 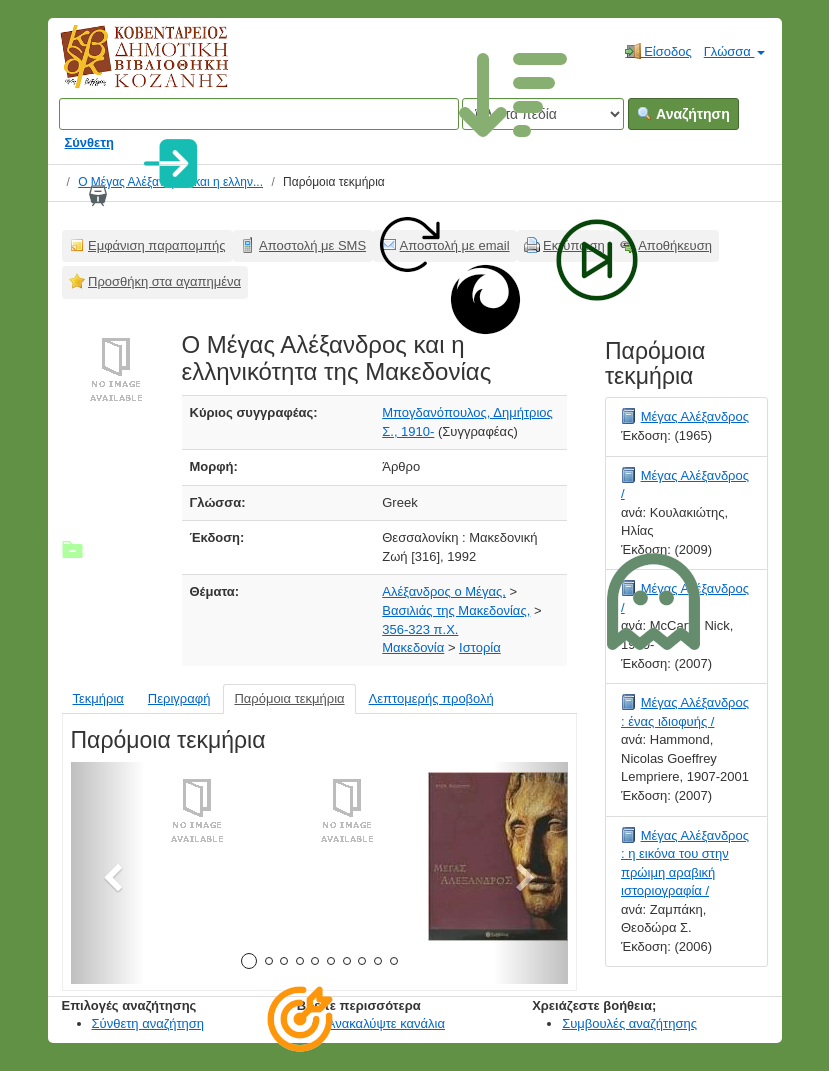 I want to click on enable ghost mode or incognito browsing, so click(x=653, y=603).